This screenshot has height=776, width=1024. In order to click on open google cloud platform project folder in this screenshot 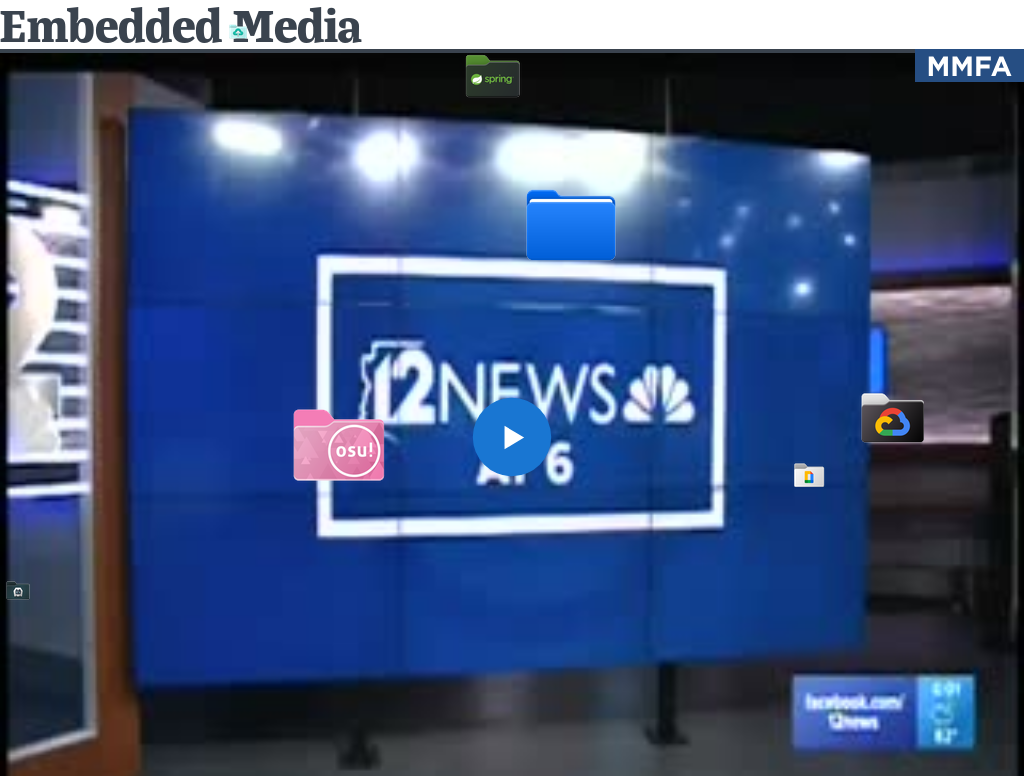, I will do `click(892, 419)`.